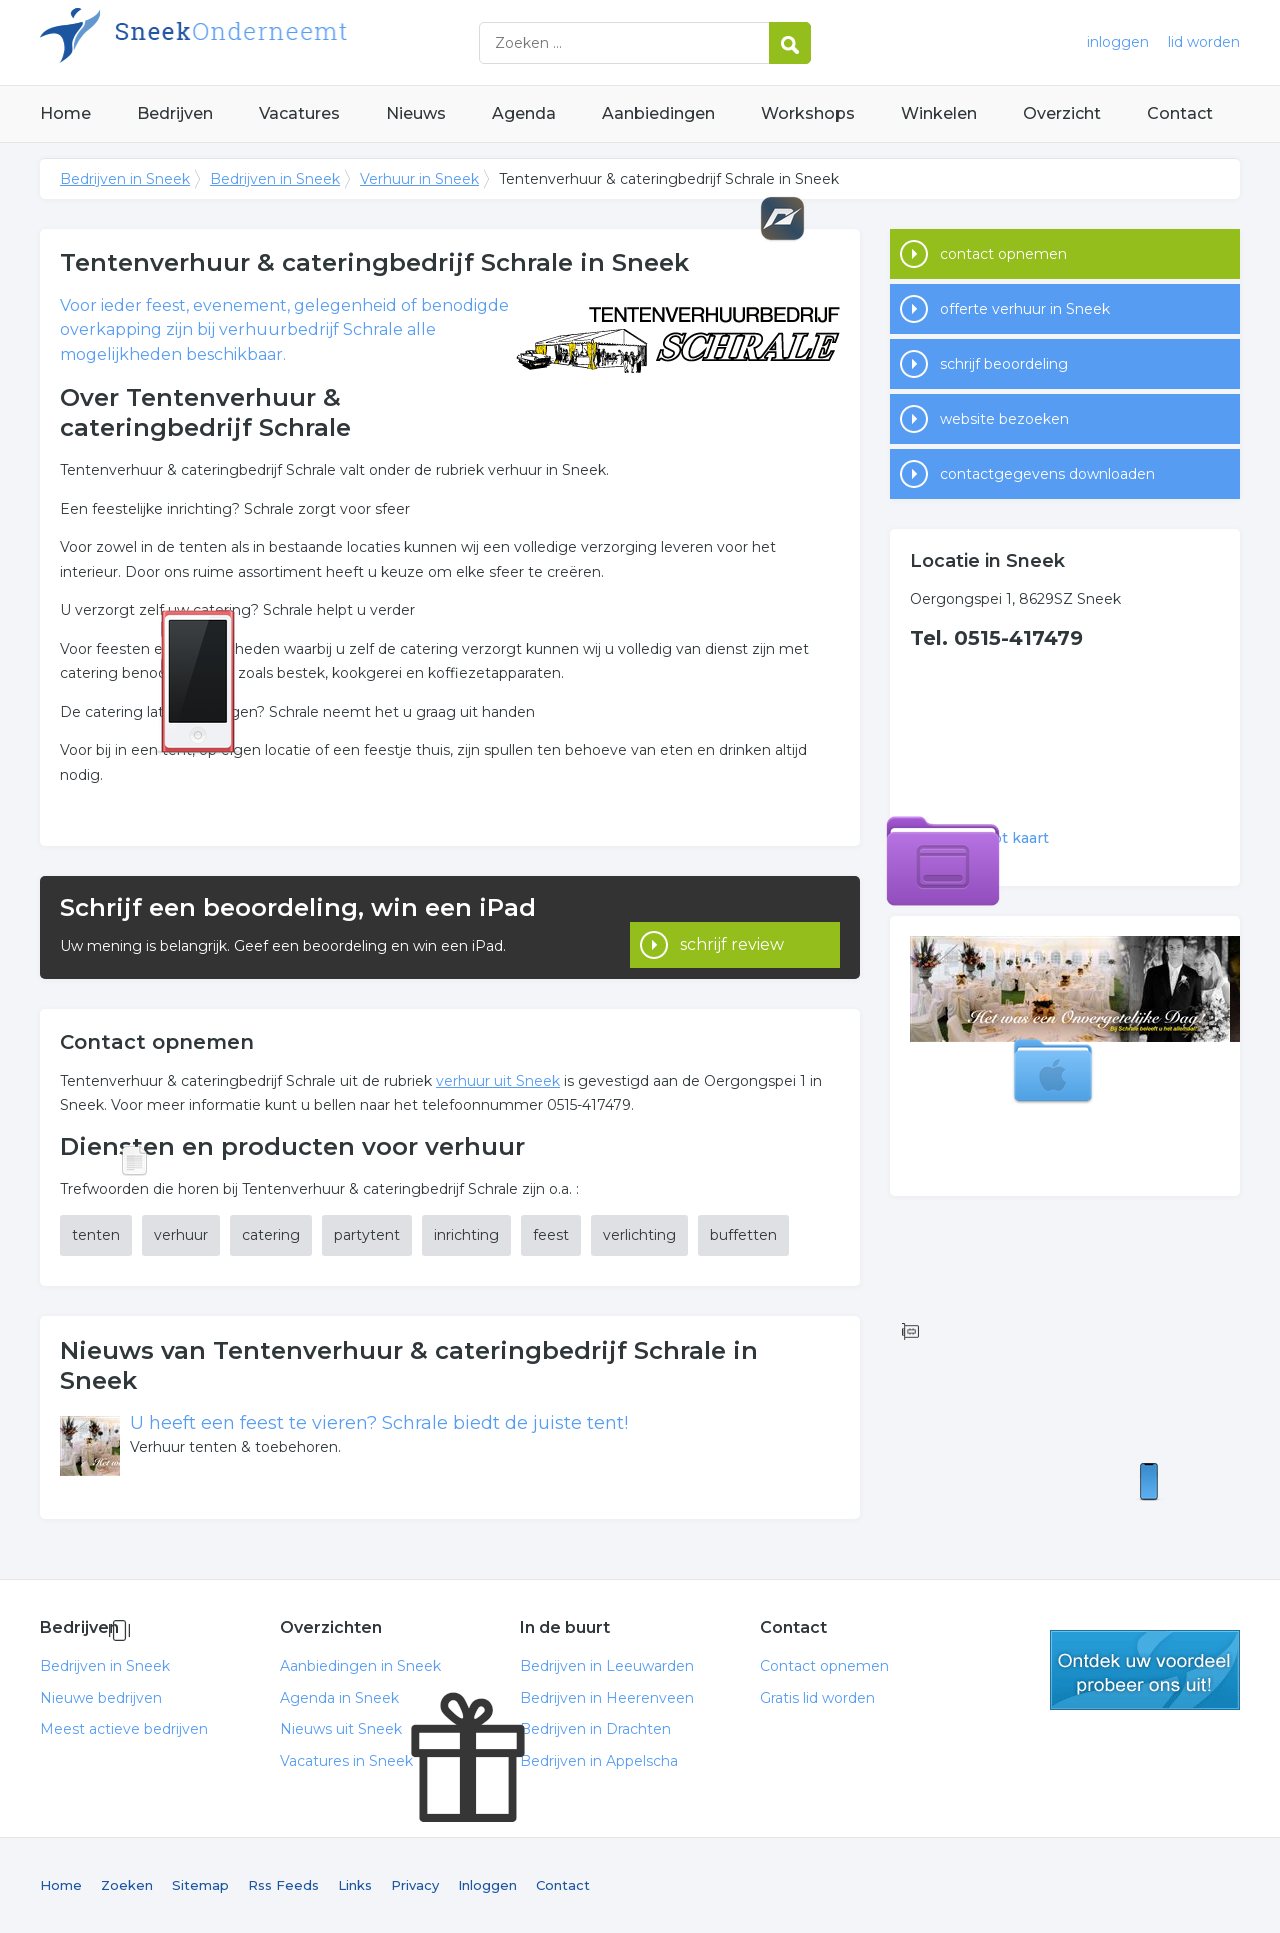 The height and width of the screenshot is (1933, 1280). What do you see at coordinates (134, 1160) in the screenshot?
I see `a plain text file document` at bounding box center [134, 1160].